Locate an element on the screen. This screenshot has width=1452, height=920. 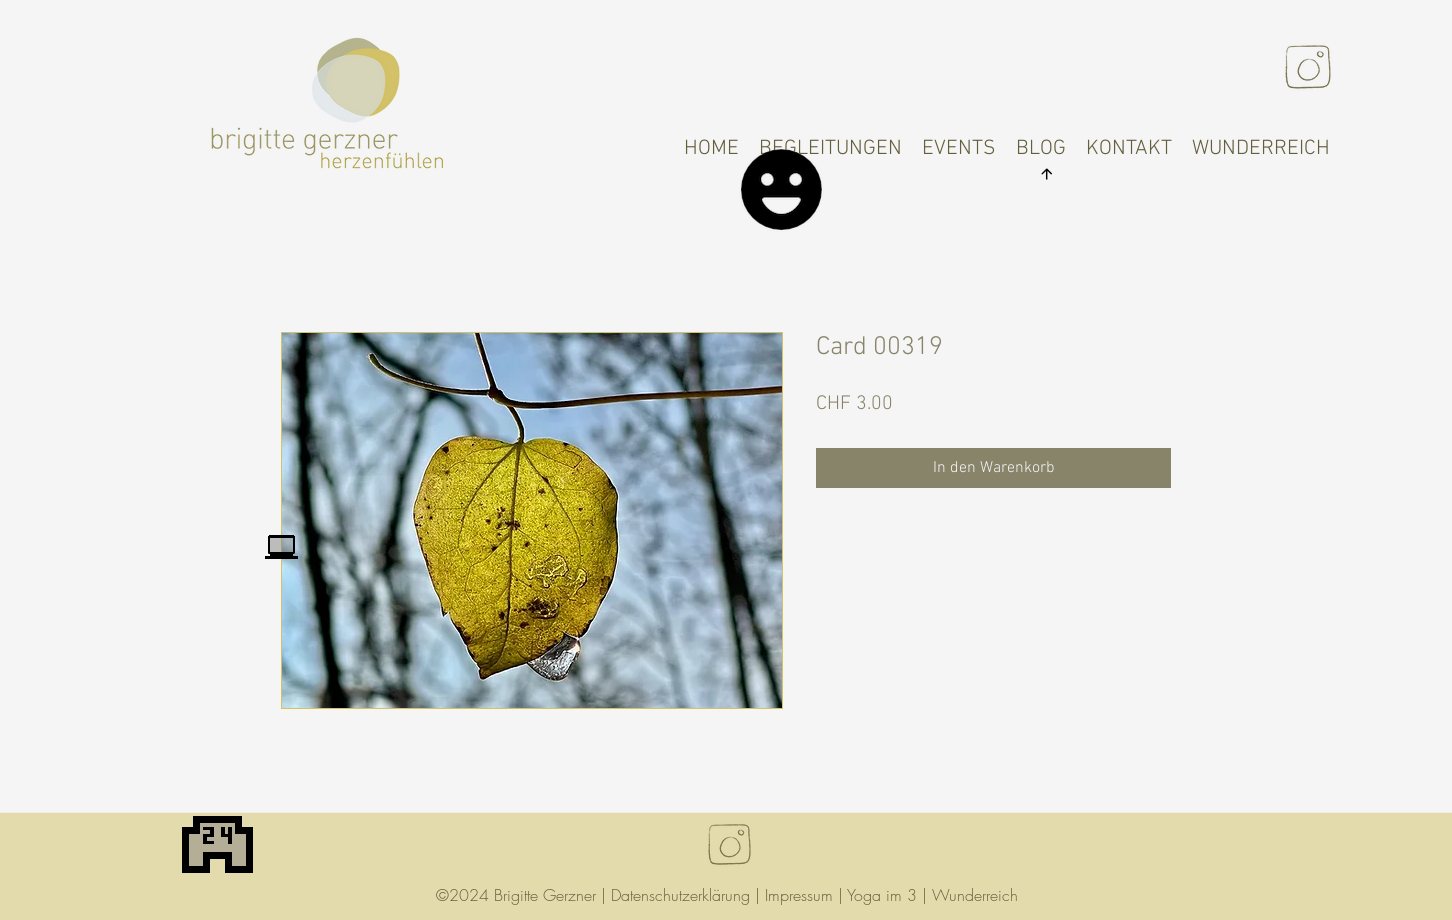
add an emoji or emoticon to your message is located at coordinates (781, 189).